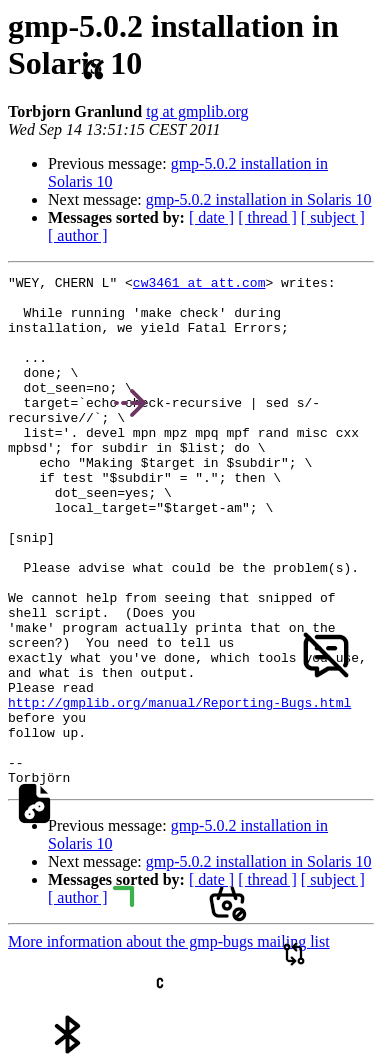  I want to click on insert a block quote, so click(94, 69).